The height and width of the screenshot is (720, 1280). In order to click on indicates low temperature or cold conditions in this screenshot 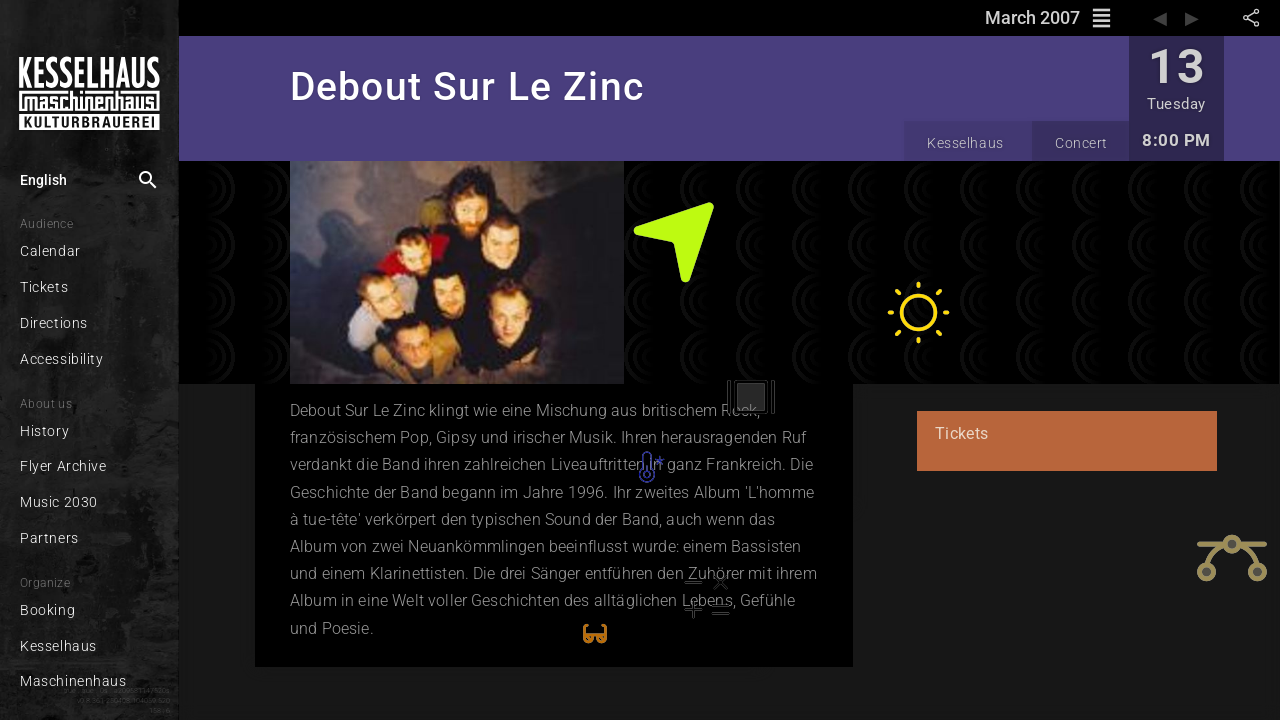, I will do `click(648, 467)`.